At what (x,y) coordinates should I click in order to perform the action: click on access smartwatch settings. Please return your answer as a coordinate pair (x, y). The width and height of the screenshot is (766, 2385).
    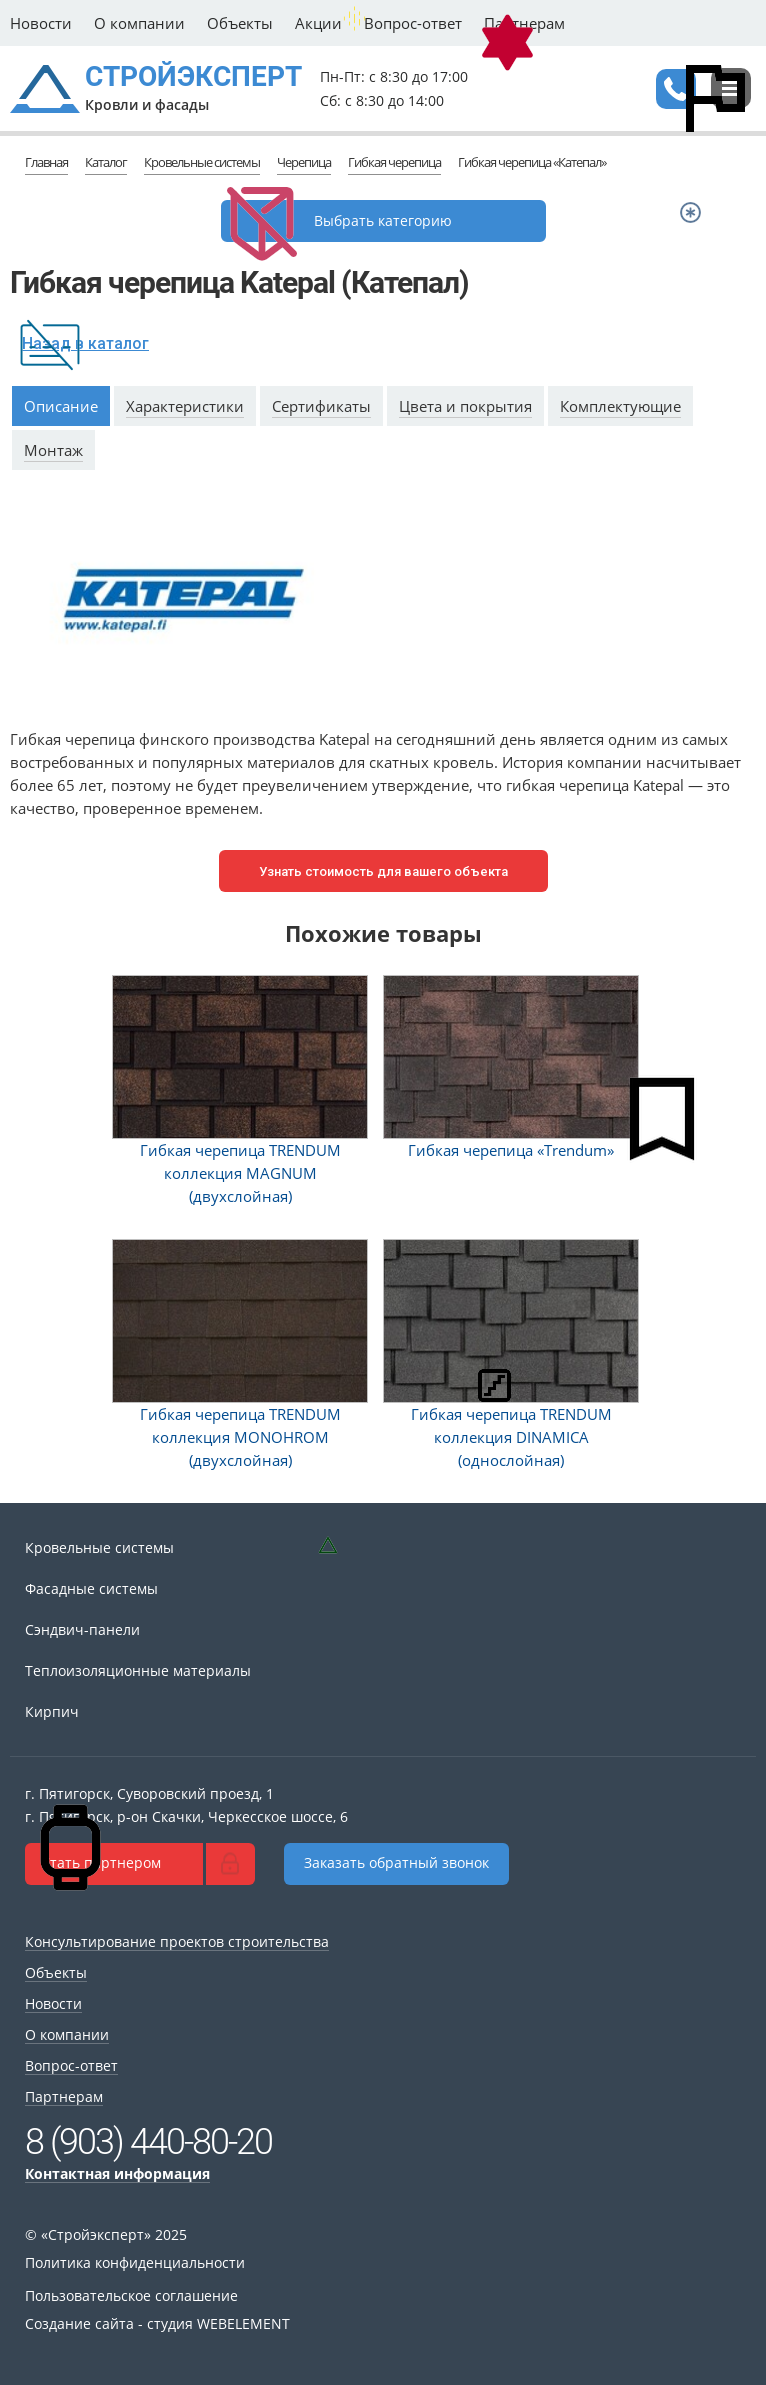
    Looking at the image, I should click on (70, 1847).